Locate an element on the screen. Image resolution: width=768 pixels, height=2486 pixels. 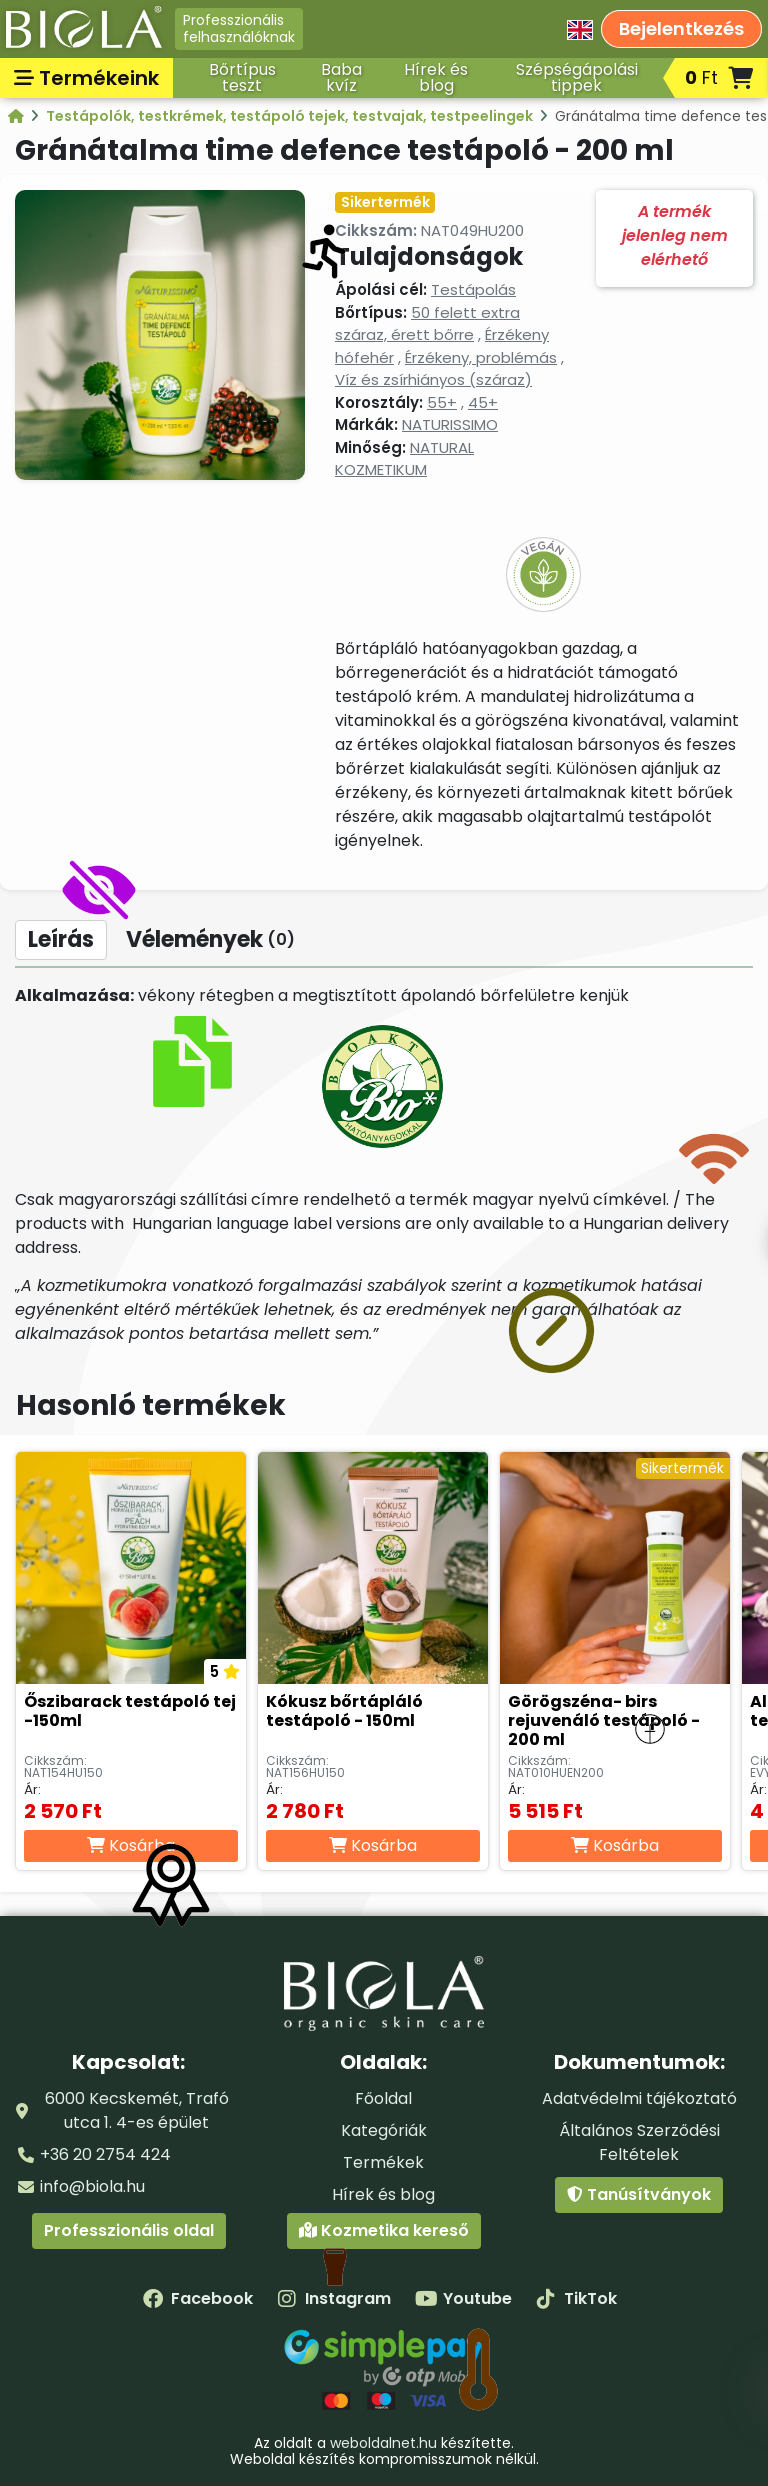
hide password or sensitive content is located at coordinates (99, 890).